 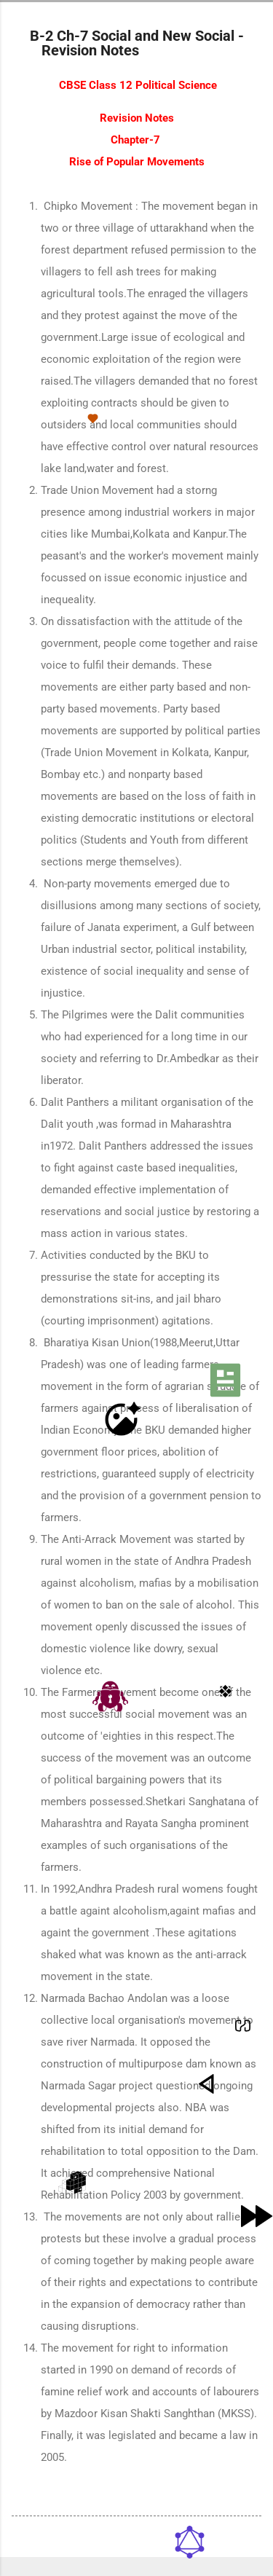 I want to click on centos linux operating system logo, so click(x=225, y=1691).